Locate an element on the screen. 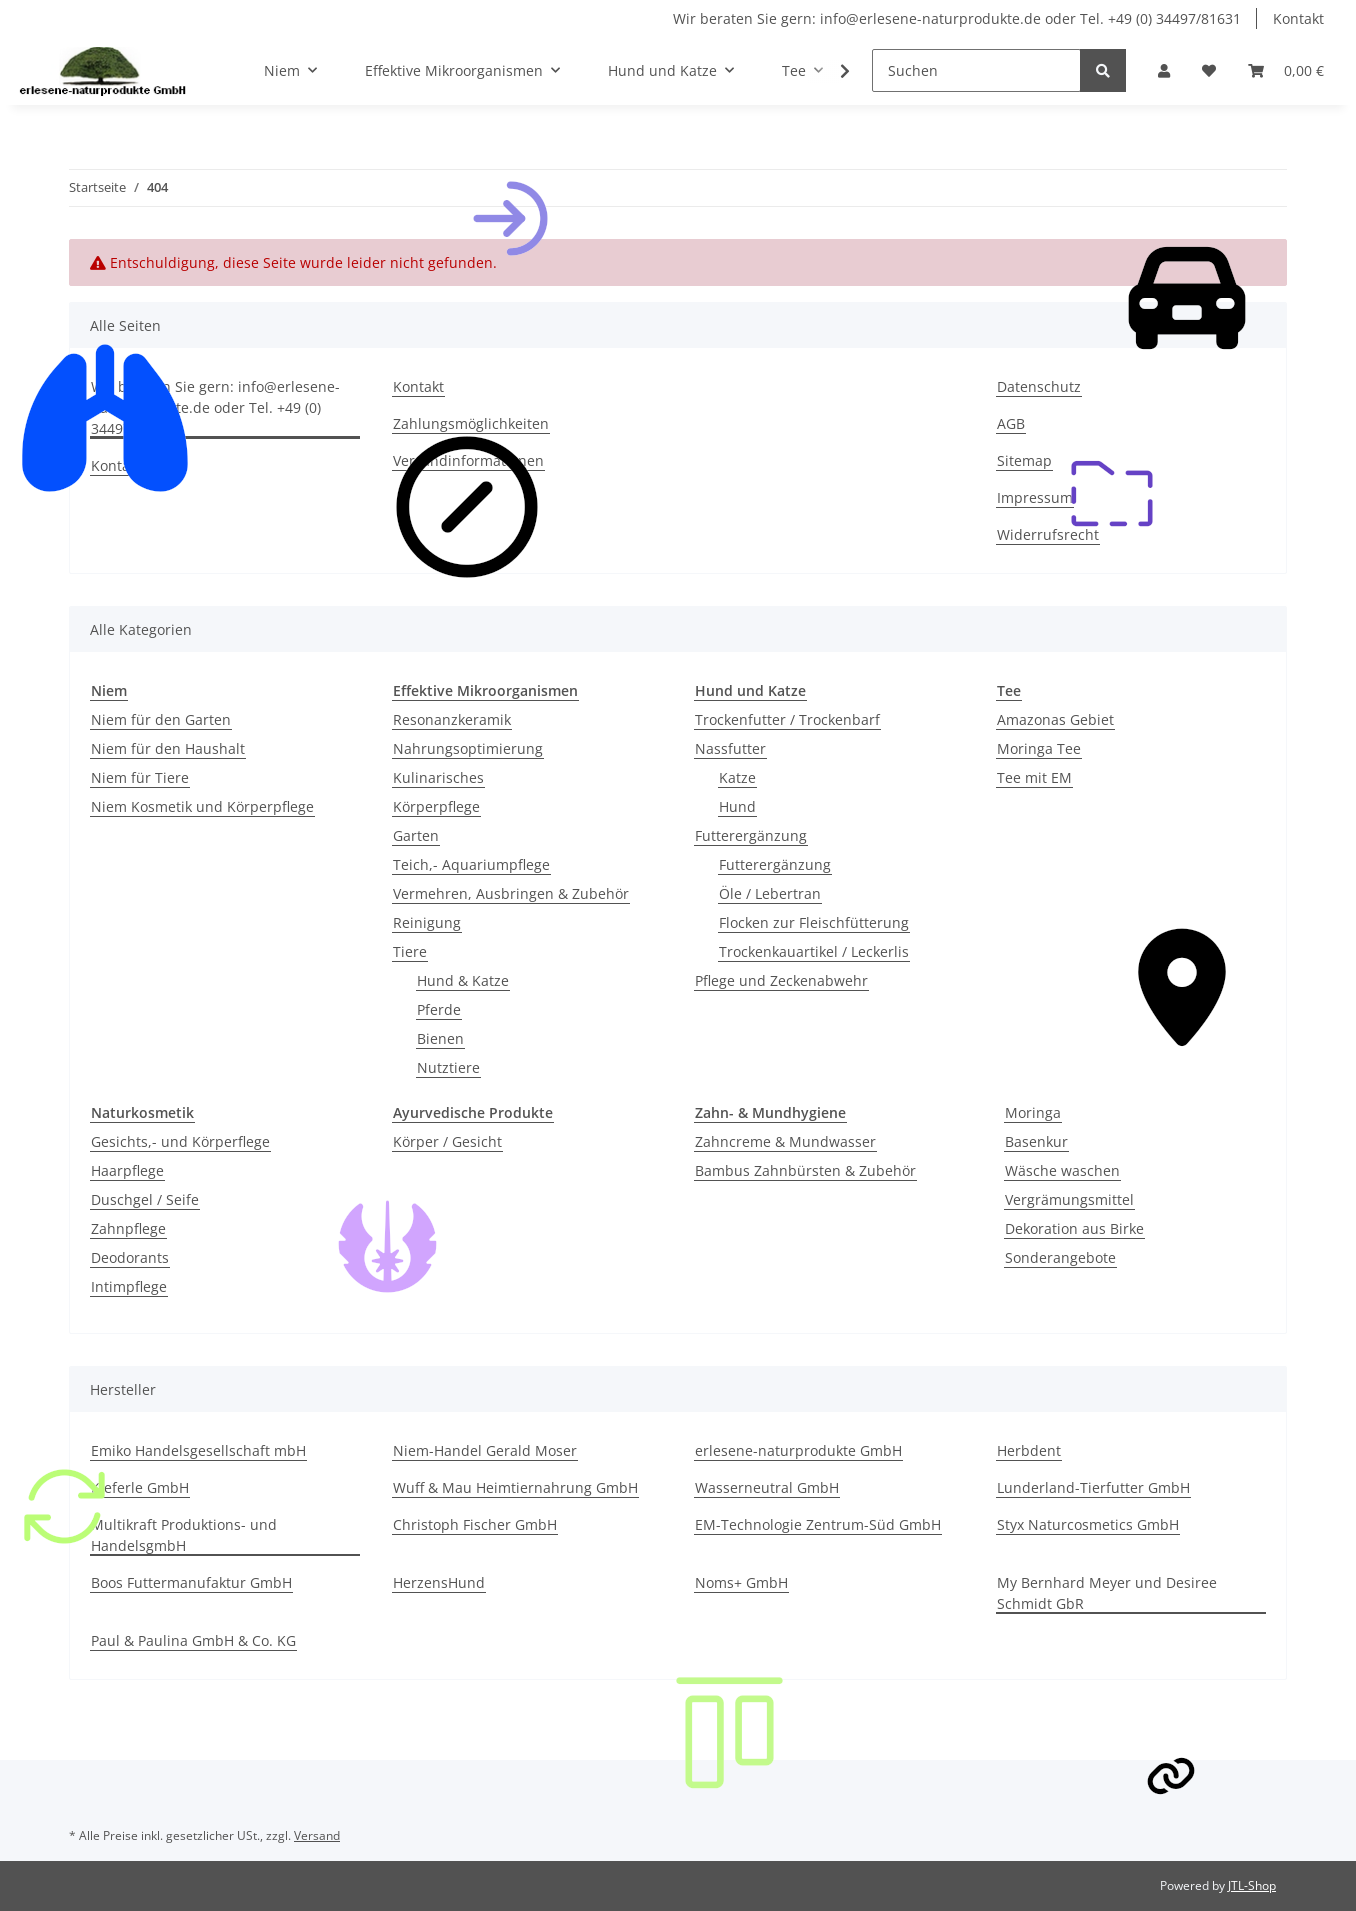  view current location on map is located at coordinates (1182, 987).